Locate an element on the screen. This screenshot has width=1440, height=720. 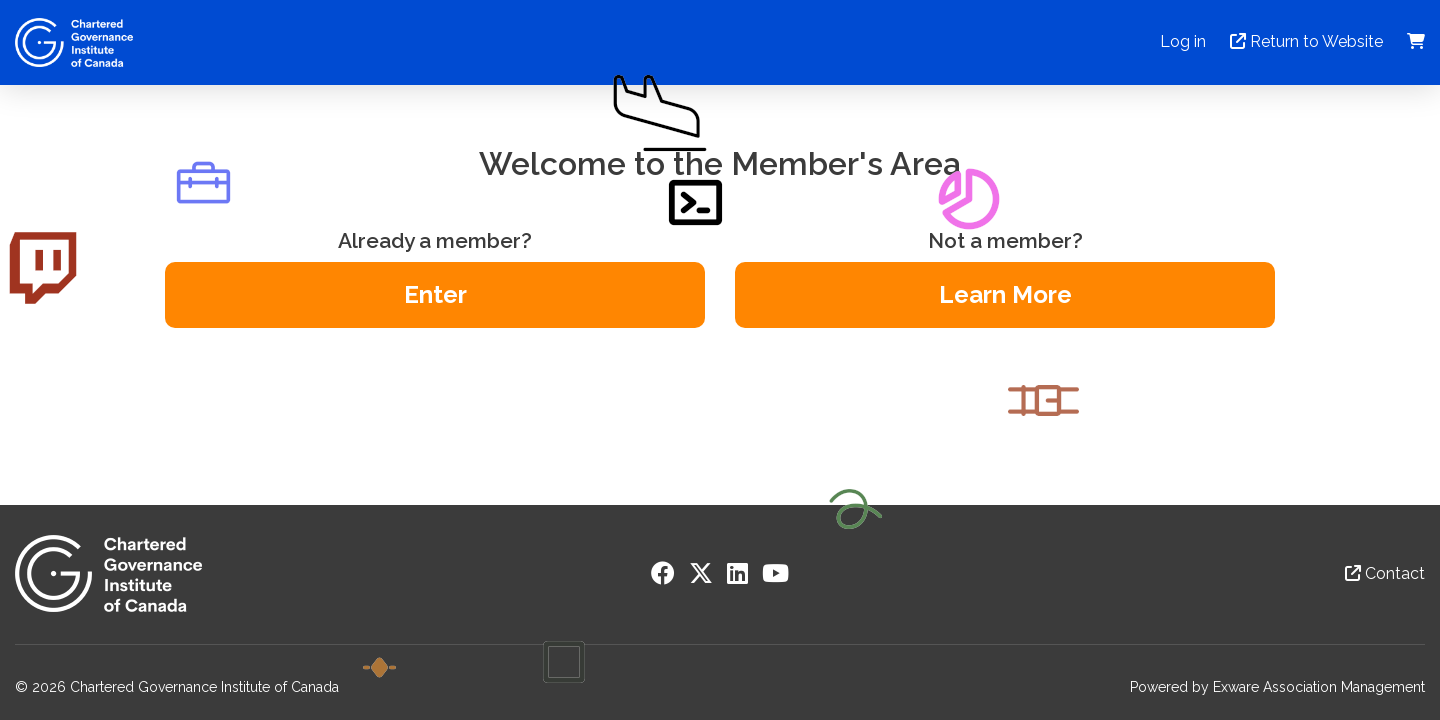
toggle freehand drawing or scribble mode is located at coordinates (853, 509).